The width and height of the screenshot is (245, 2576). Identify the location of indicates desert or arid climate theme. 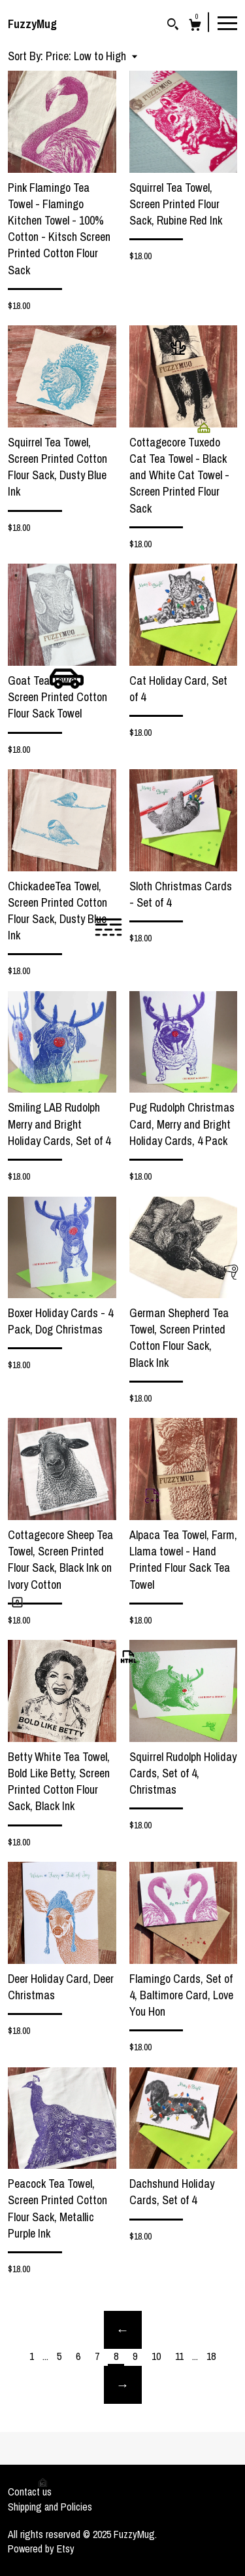
(178, 348).